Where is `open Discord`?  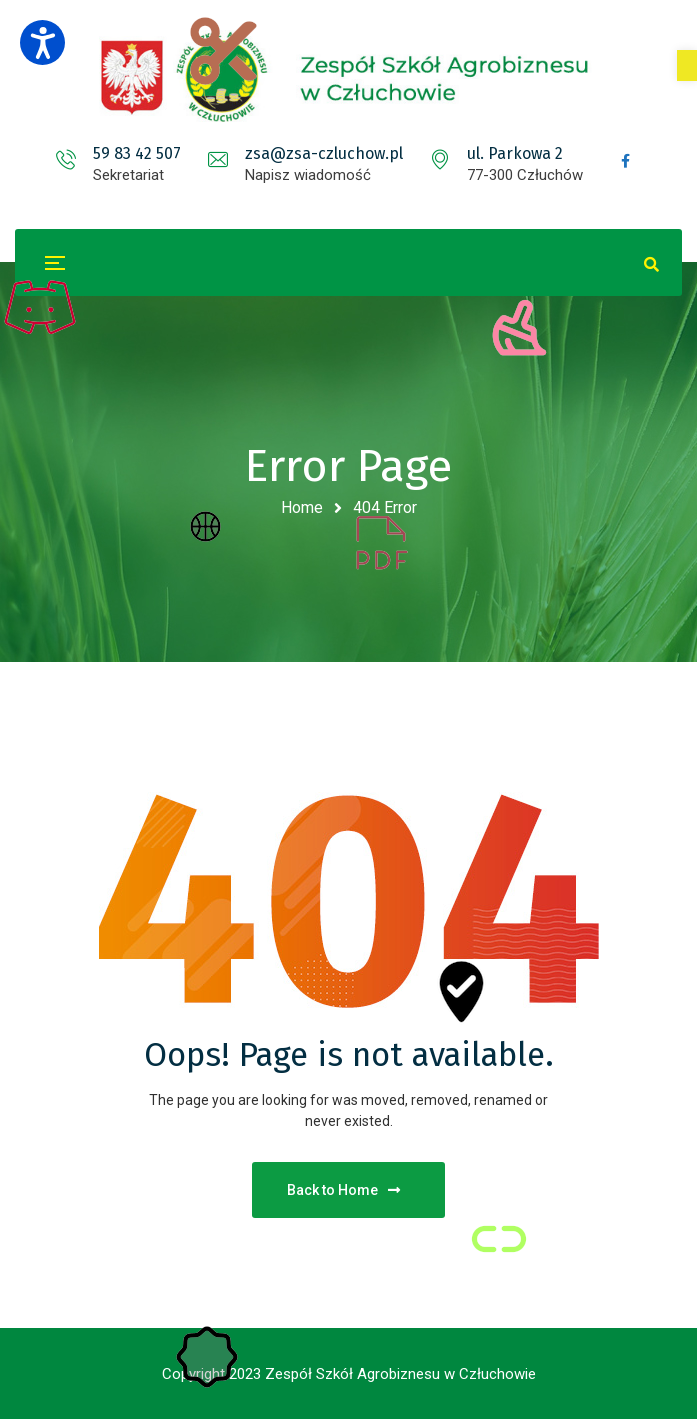
open Discord is located at coordinates (40, 306).